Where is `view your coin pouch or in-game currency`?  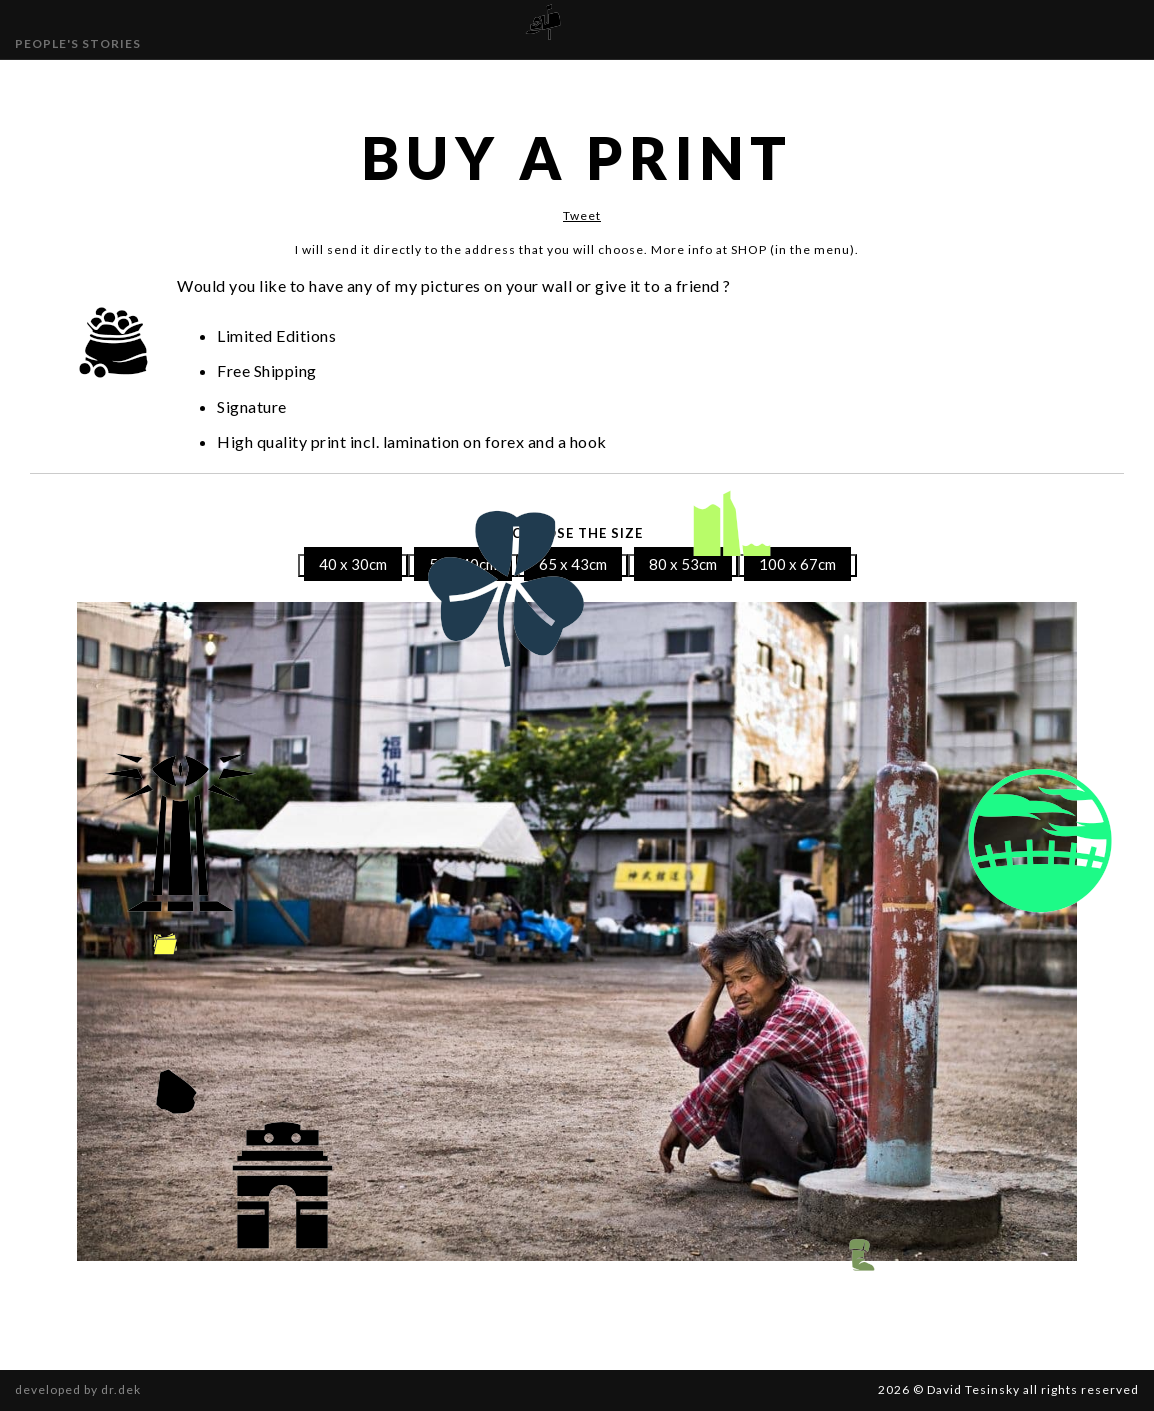 view your coin pouch or in-game currency is located at coordinates (113, 342).